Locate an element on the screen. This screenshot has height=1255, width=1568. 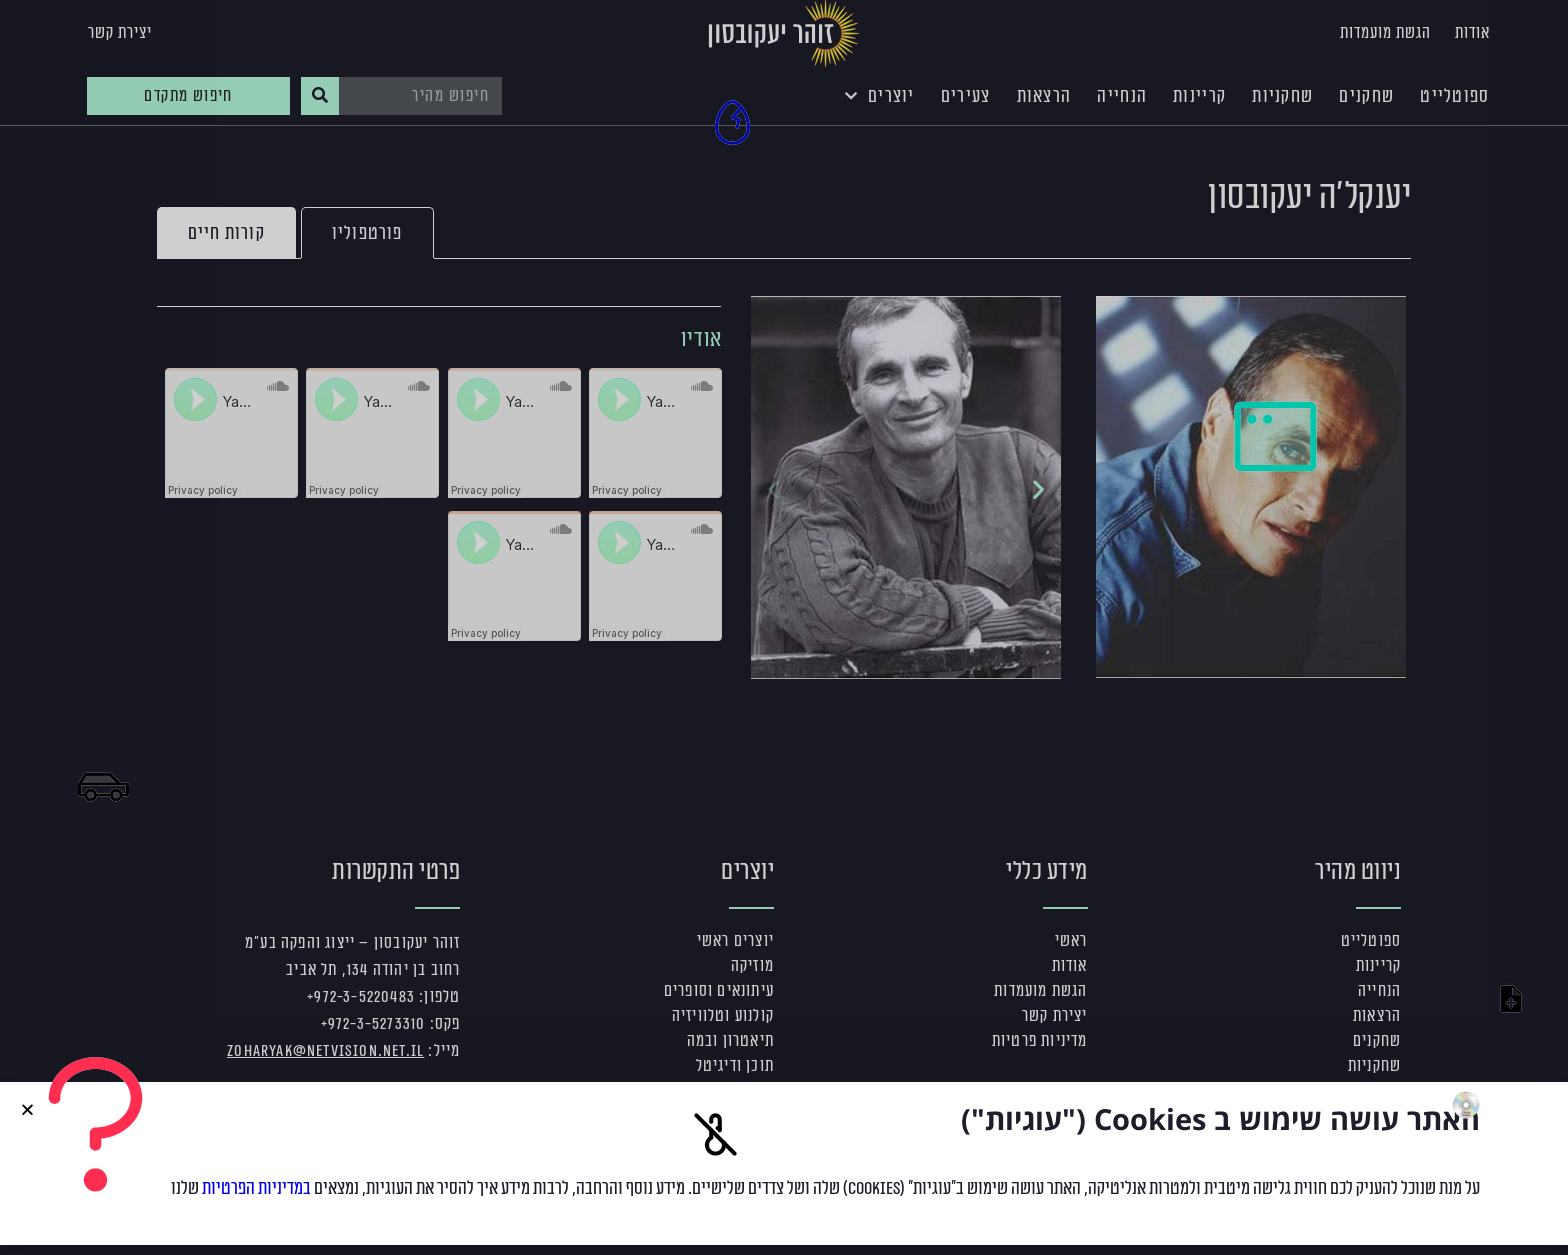
indicates a cracked or broken item is located at coordinates (732, 122).